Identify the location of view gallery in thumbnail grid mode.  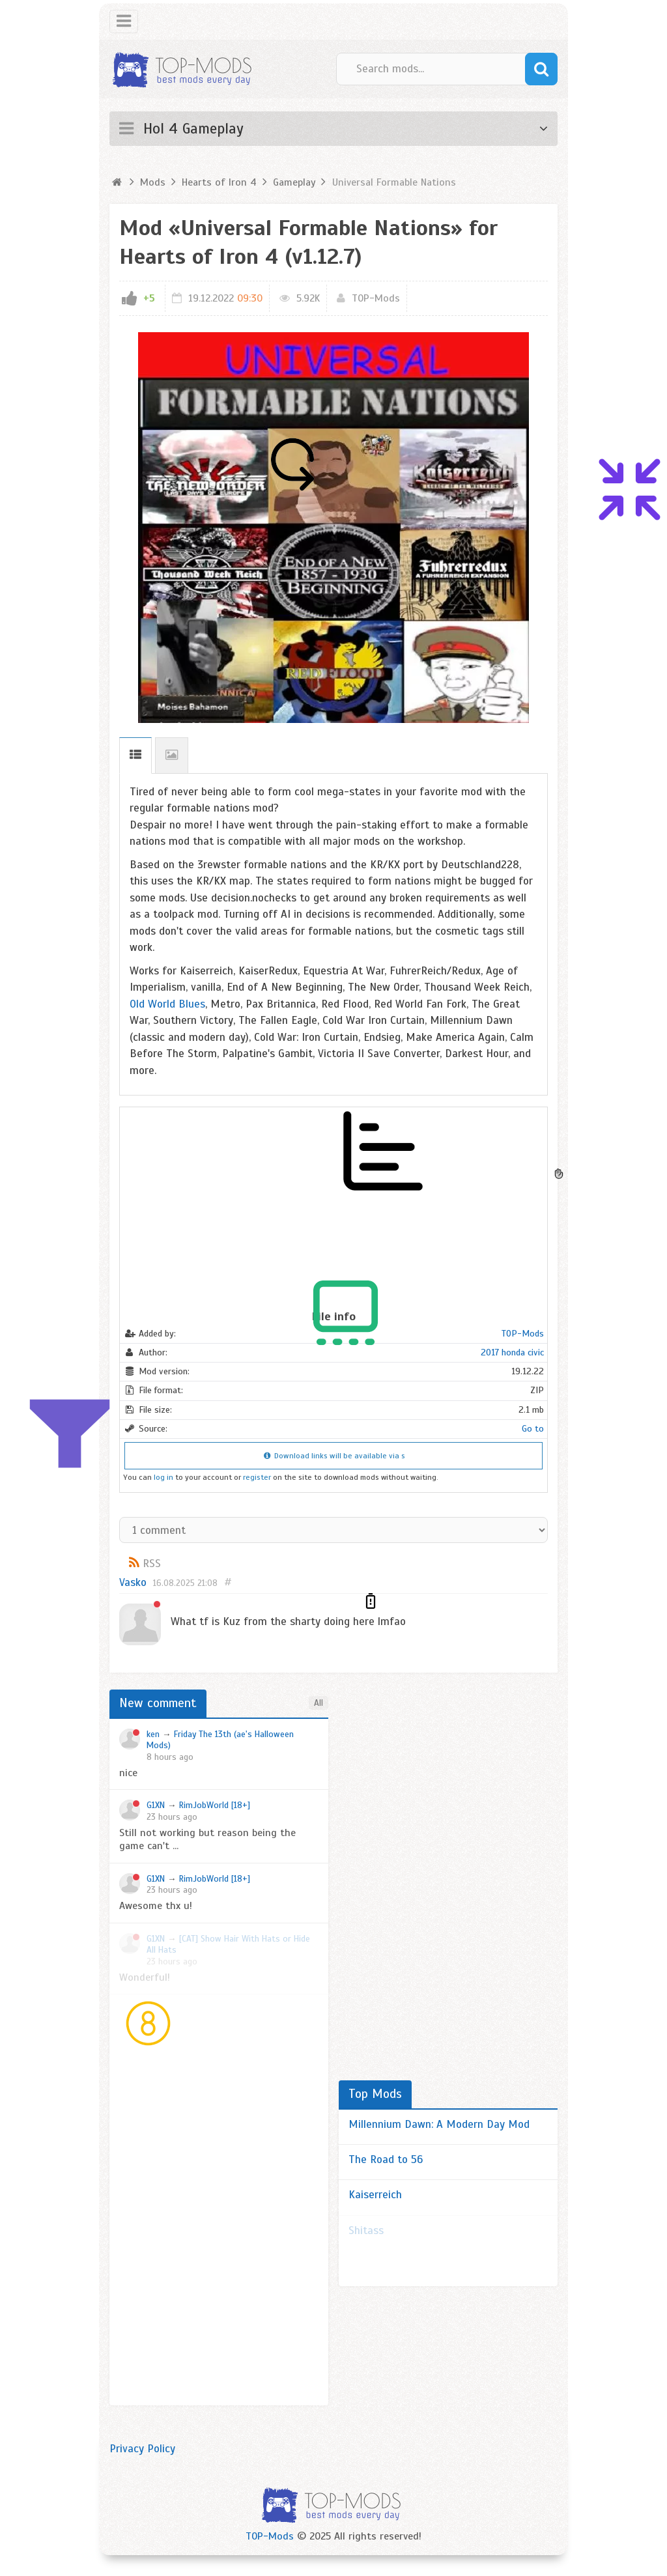
(345, 1312).